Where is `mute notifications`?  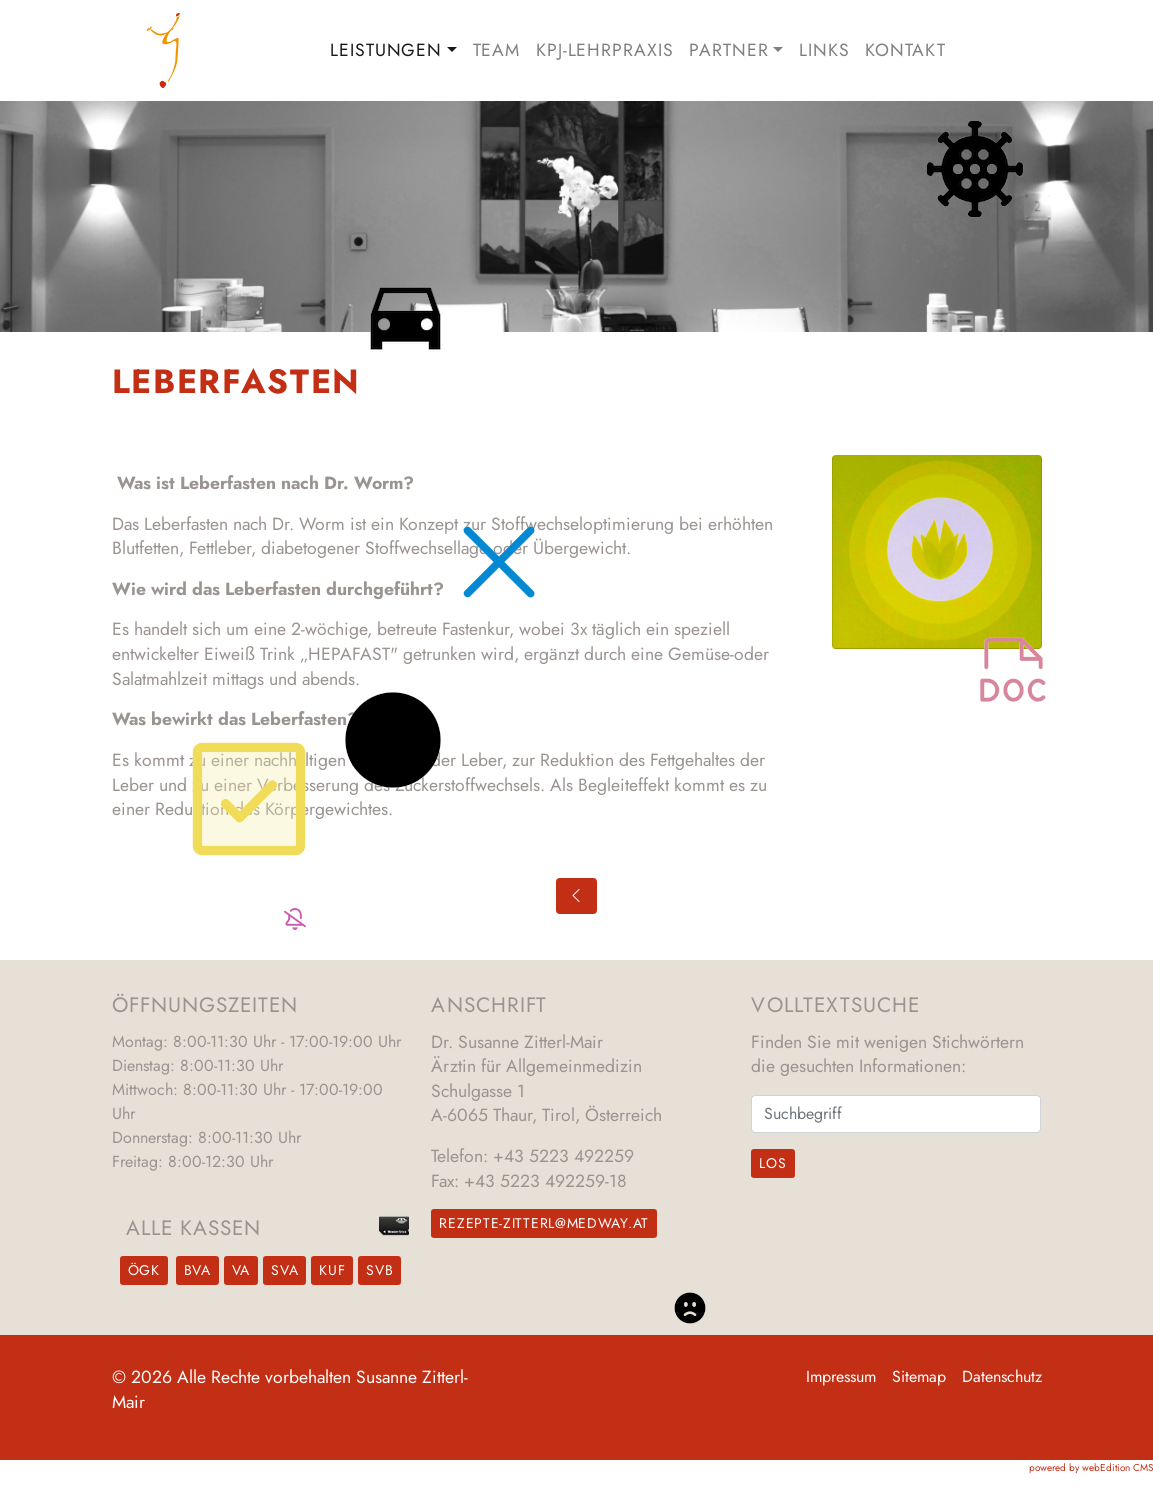
mute notifications is located at coordinates (295, 919).